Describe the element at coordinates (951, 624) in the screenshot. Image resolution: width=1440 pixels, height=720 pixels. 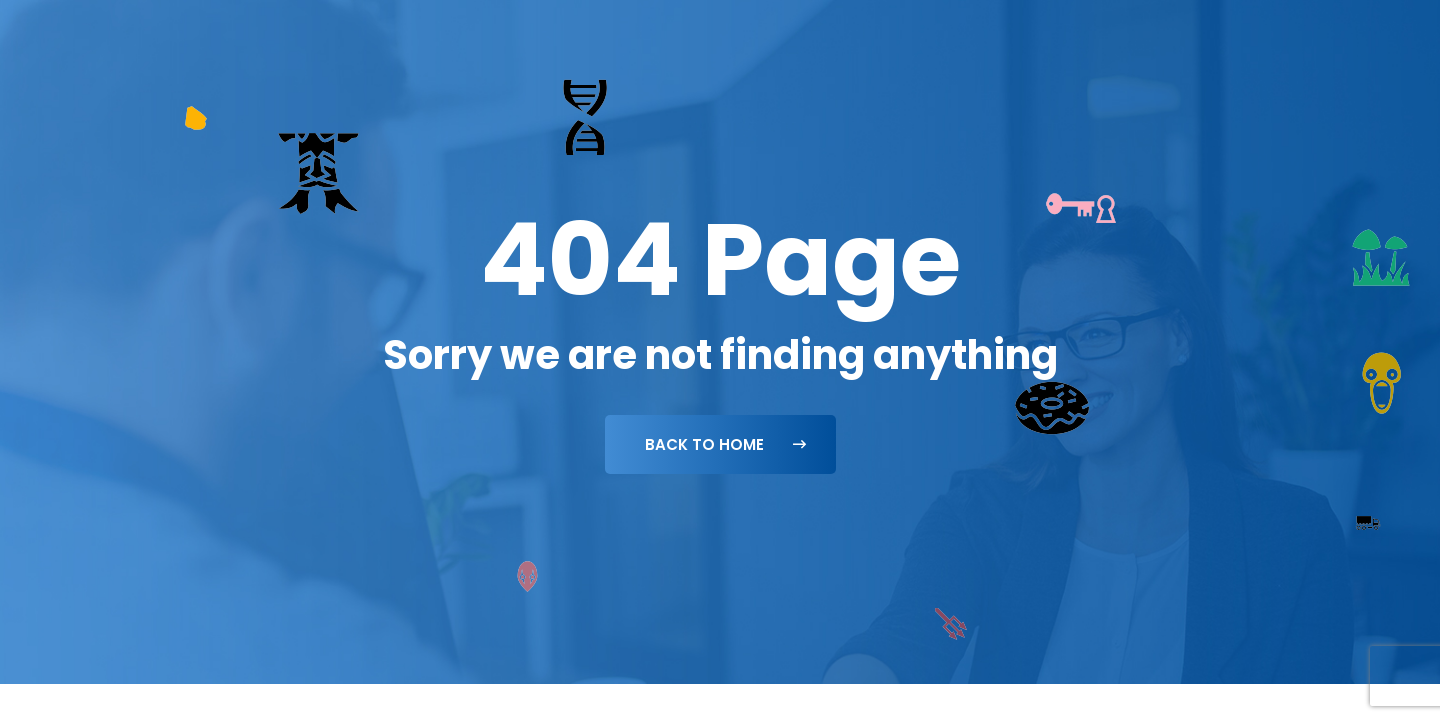
I see `select the trident weapon` at that location.